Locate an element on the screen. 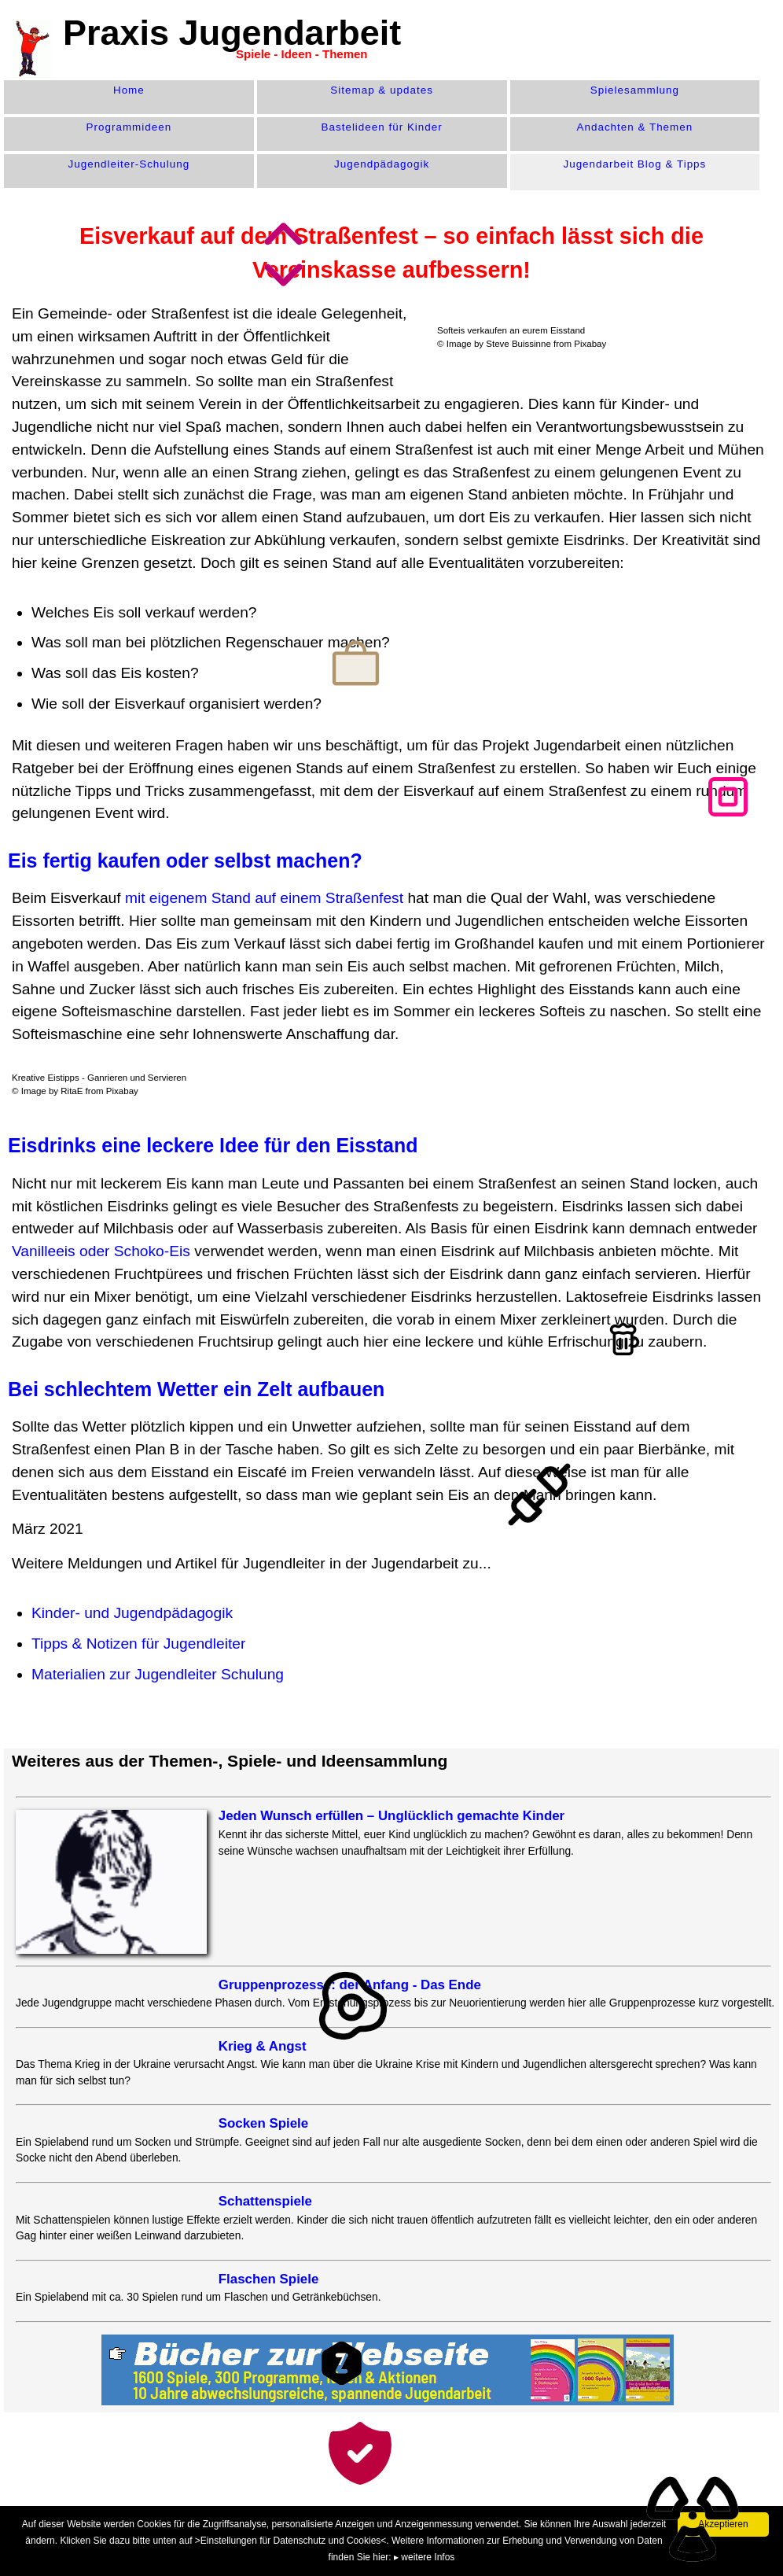  nested container or frame element is located at coordinates (728, 797).